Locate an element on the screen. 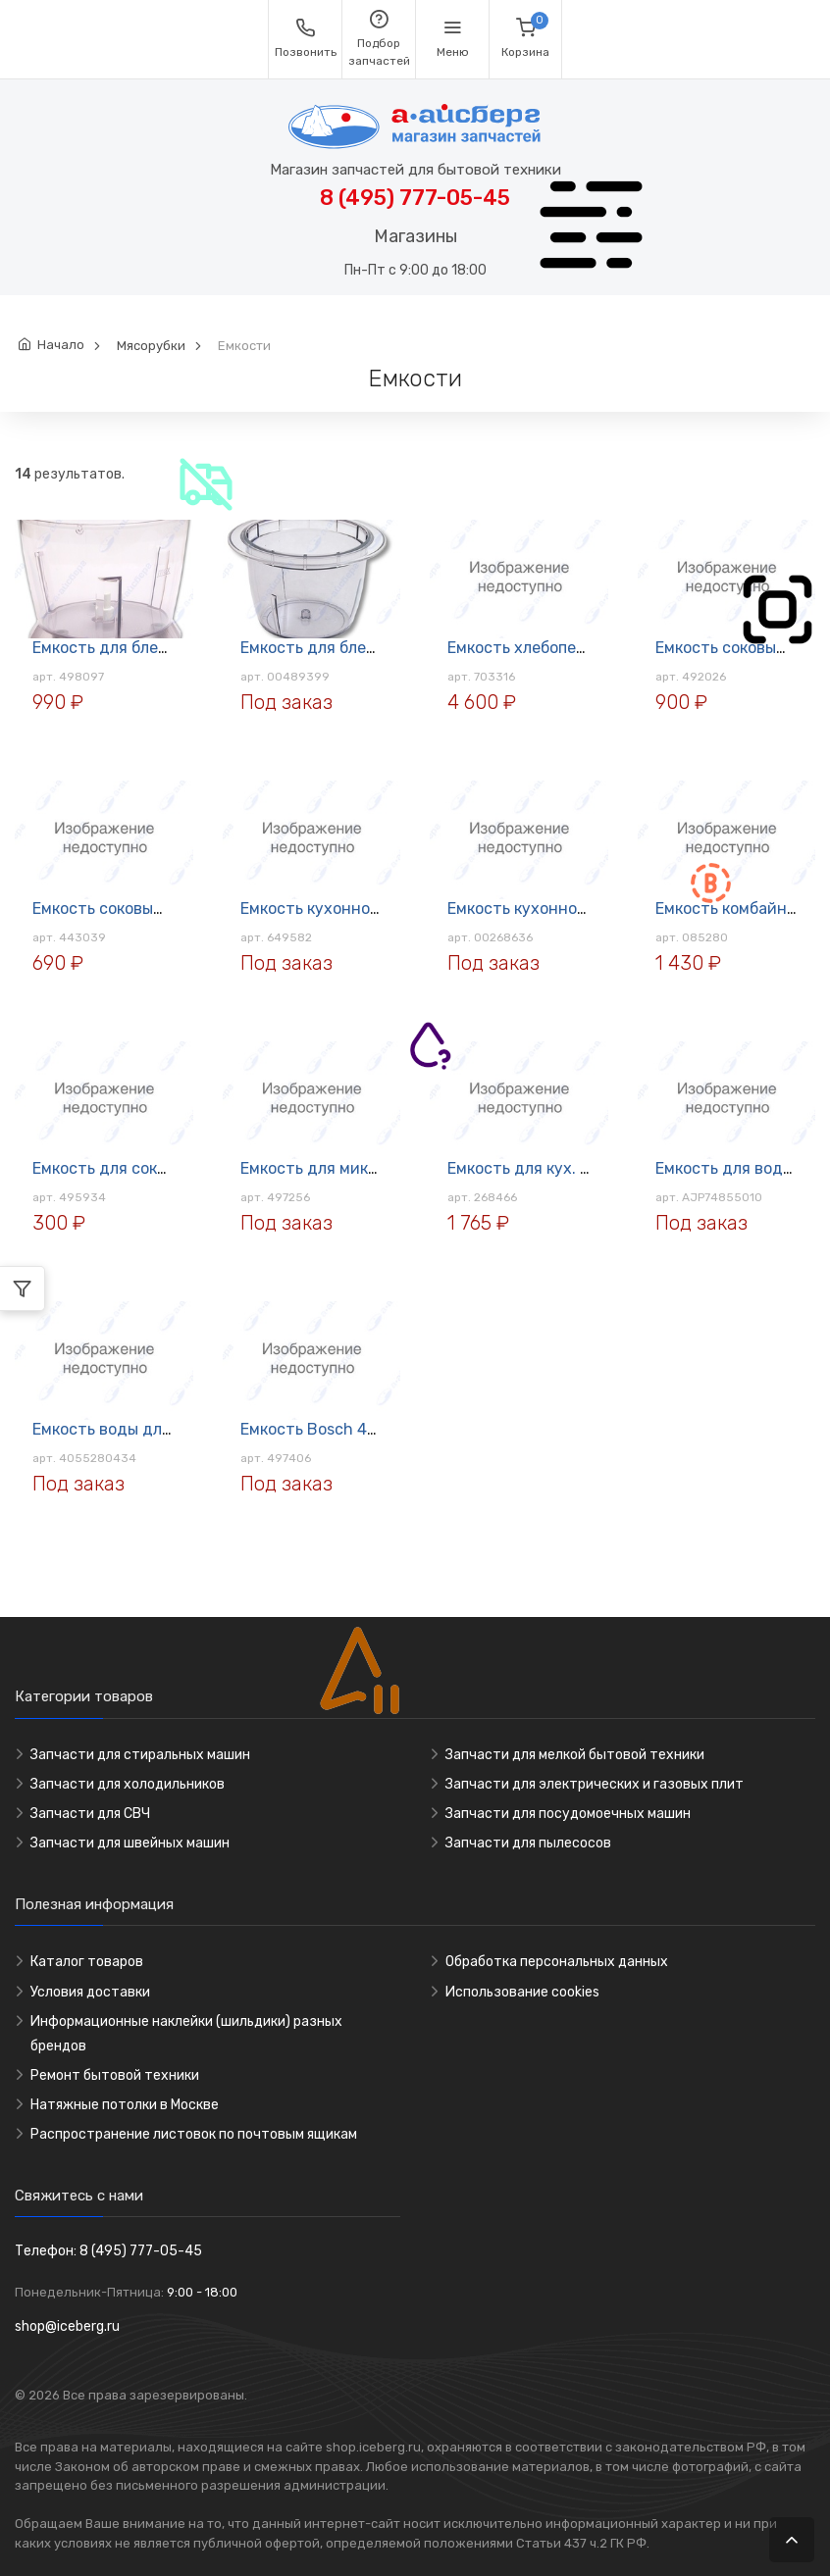 The width and height of the screenshot is (830, 2576). scan or capture an object is located at coordinates (777, 609).